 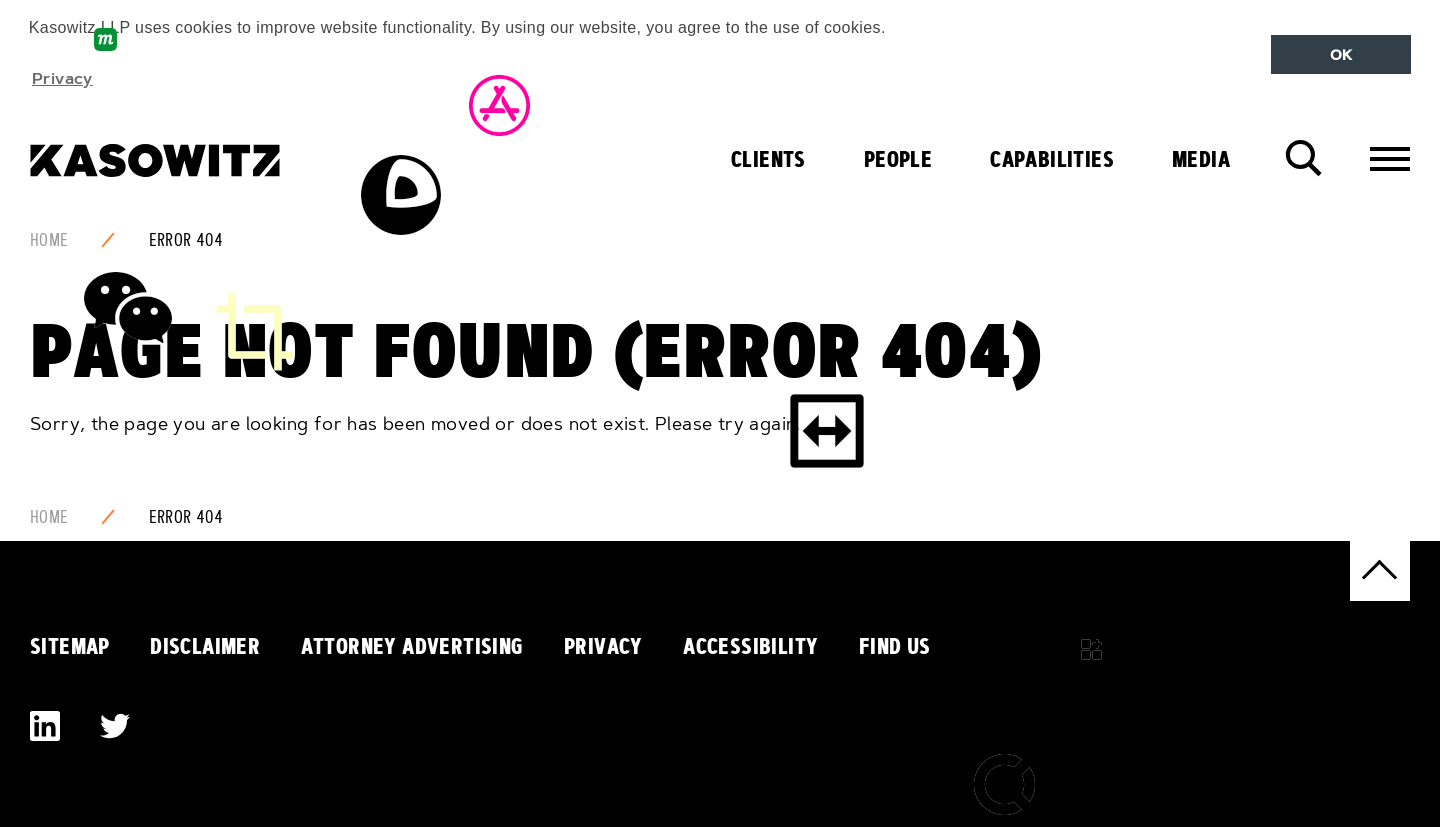 What do you see at coordinates (401, 195) in the screenshot?
I see `CoreOS logo` at bounding box center [401, 195].